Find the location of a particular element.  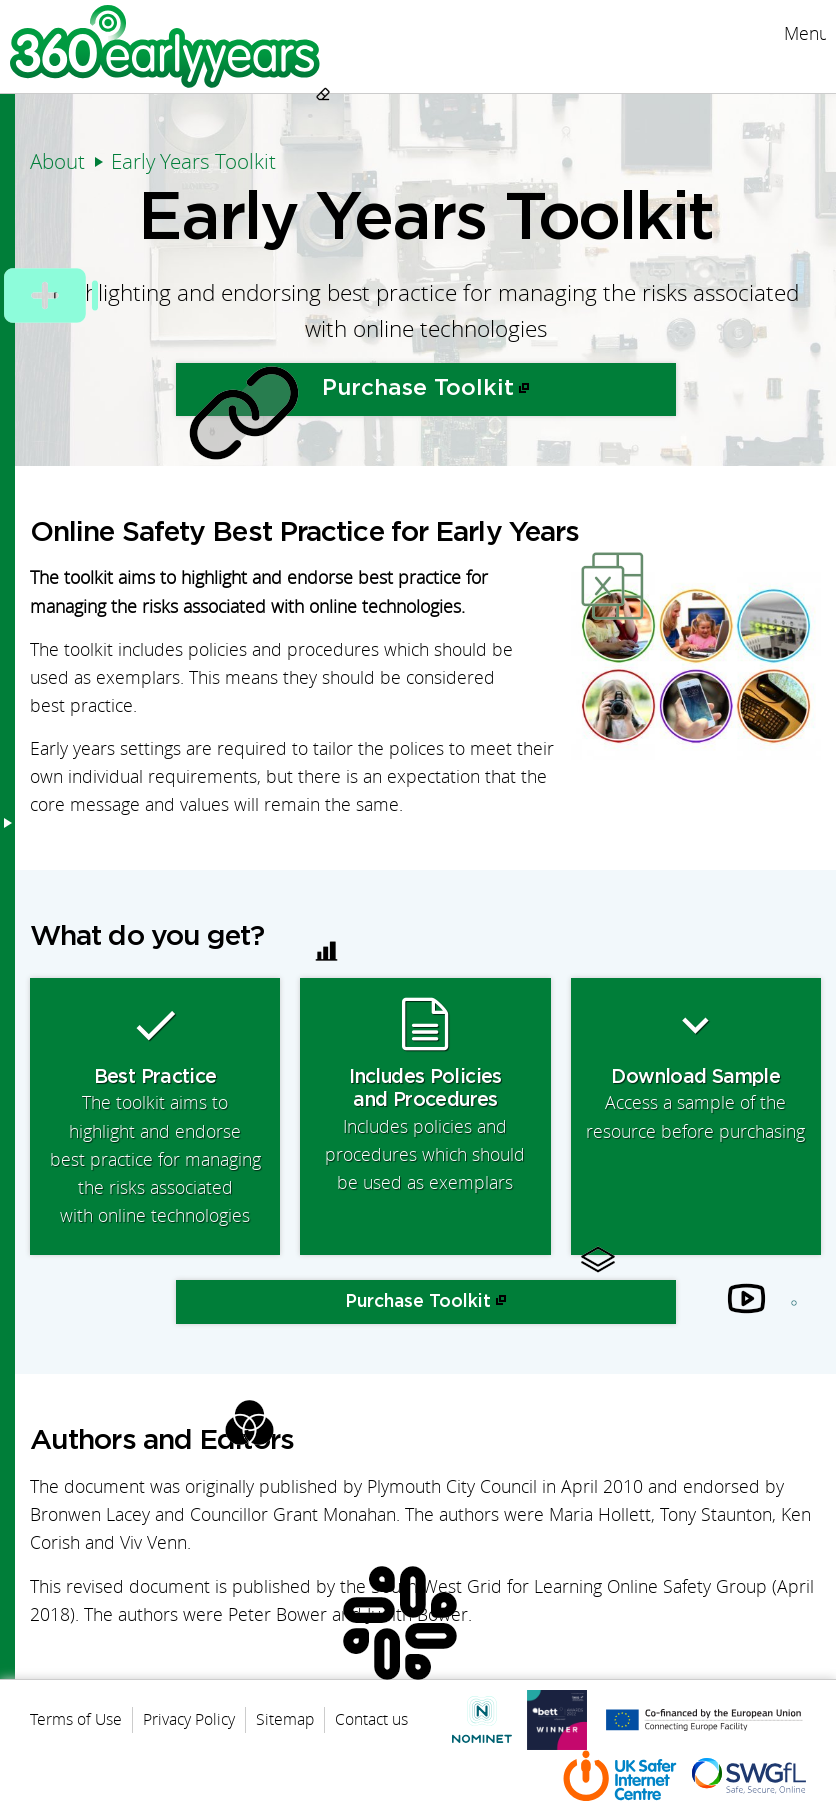

open YouTube app is located at coordinates (746, 1298).